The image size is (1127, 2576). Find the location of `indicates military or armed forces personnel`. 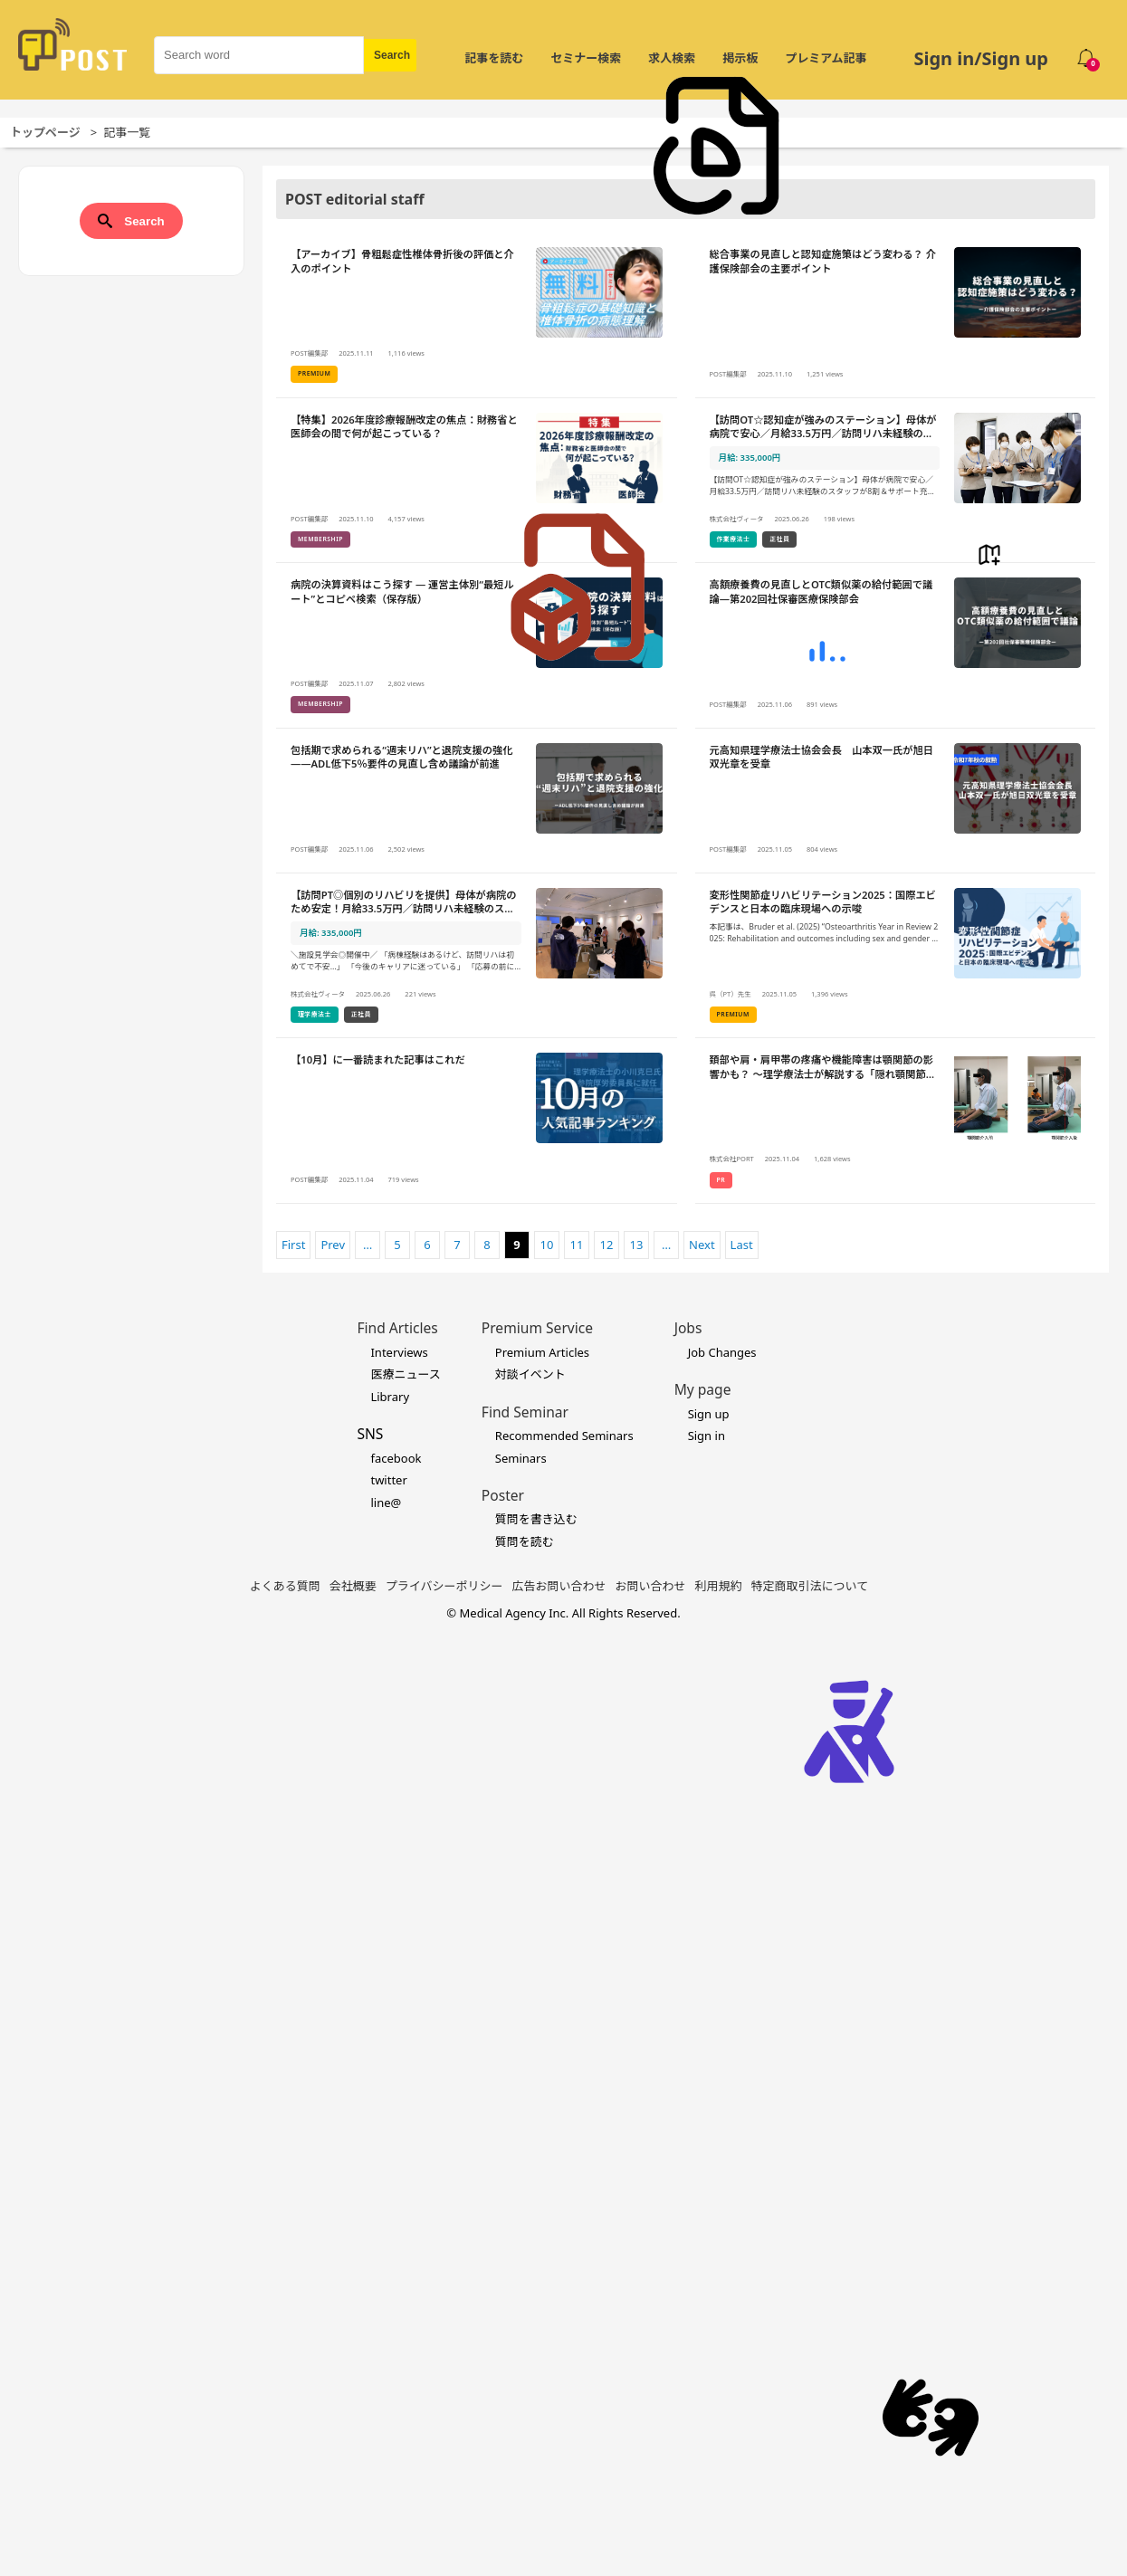

indicates military or armed forces personnel is located at coordinates (849, 1732).